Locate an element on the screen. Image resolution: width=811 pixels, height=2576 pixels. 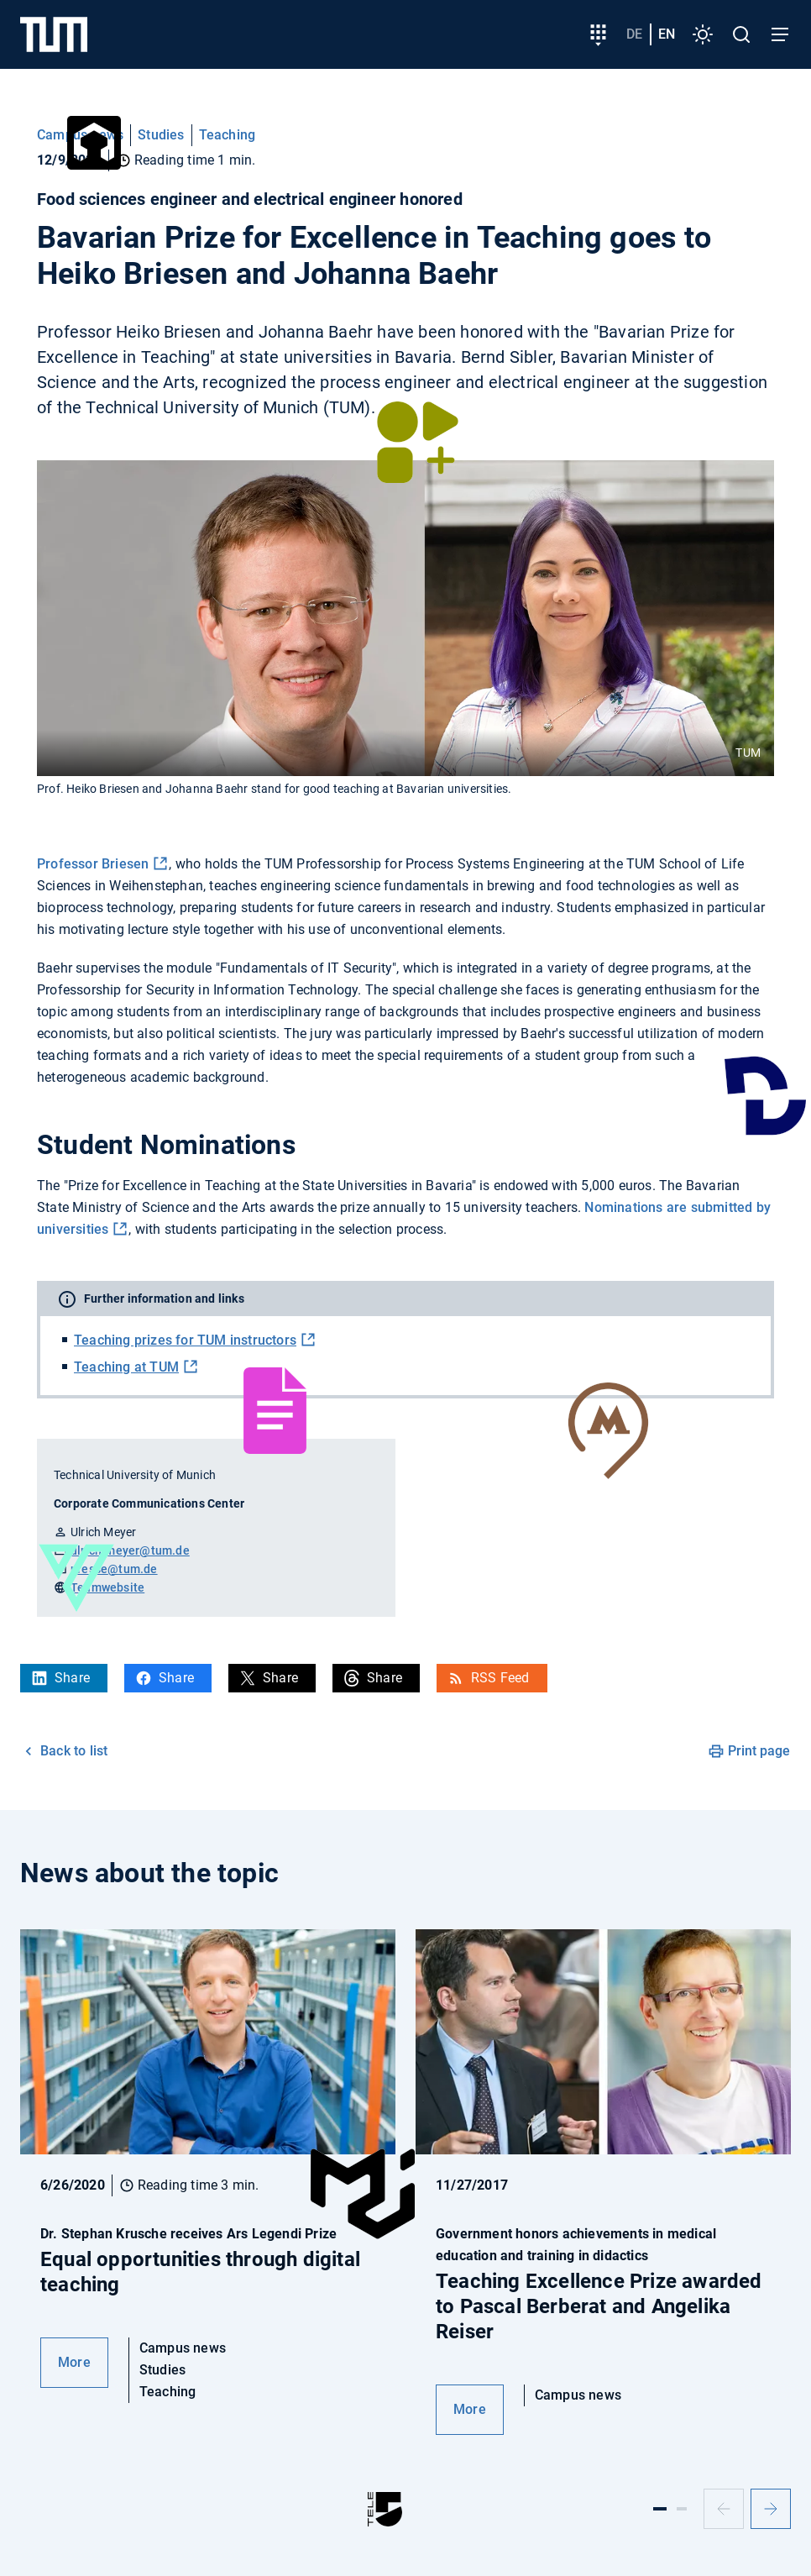
open Decap CMS dashboard is located at coordinates (765, 1095).